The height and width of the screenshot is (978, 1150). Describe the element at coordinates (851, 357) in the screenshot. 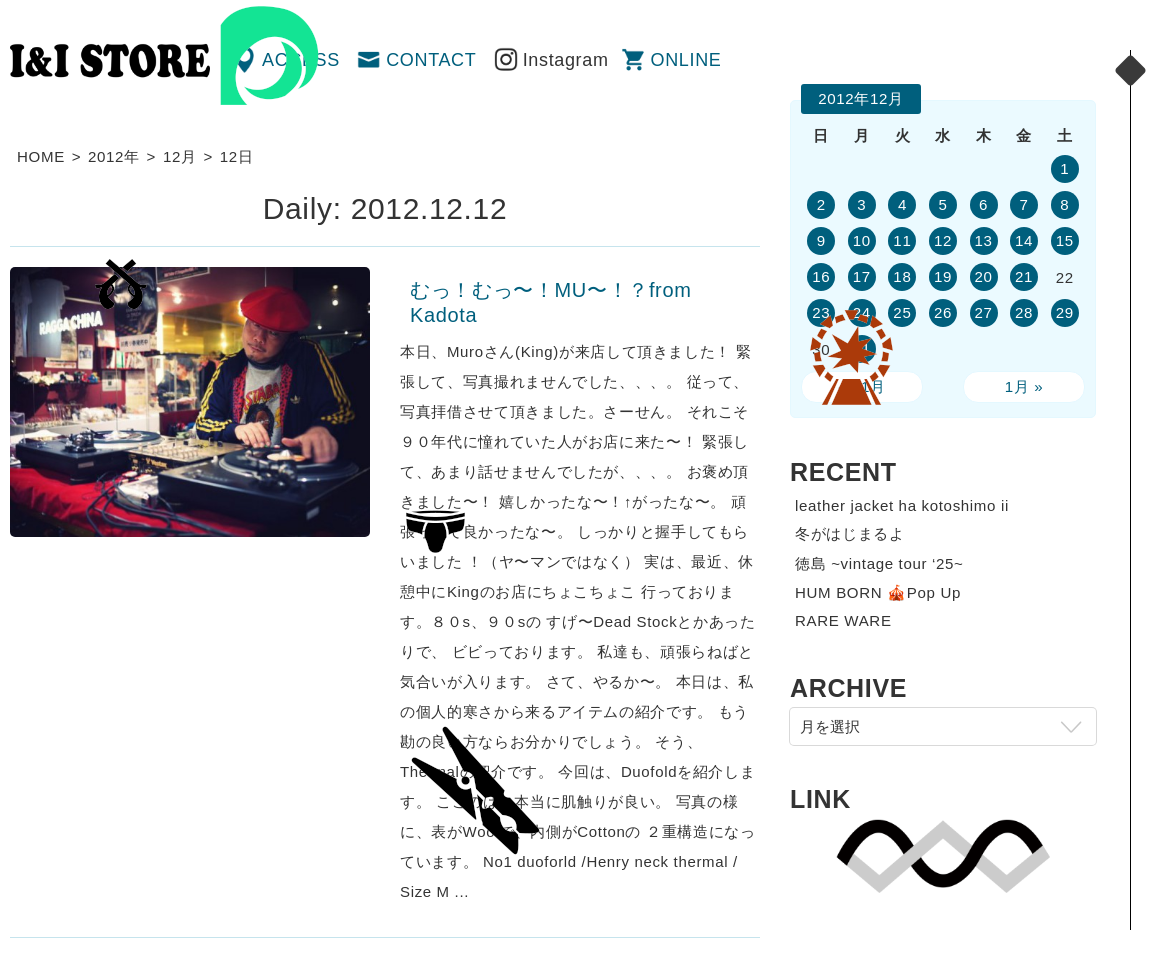

I see `access the stargate or portal feature` at that location.